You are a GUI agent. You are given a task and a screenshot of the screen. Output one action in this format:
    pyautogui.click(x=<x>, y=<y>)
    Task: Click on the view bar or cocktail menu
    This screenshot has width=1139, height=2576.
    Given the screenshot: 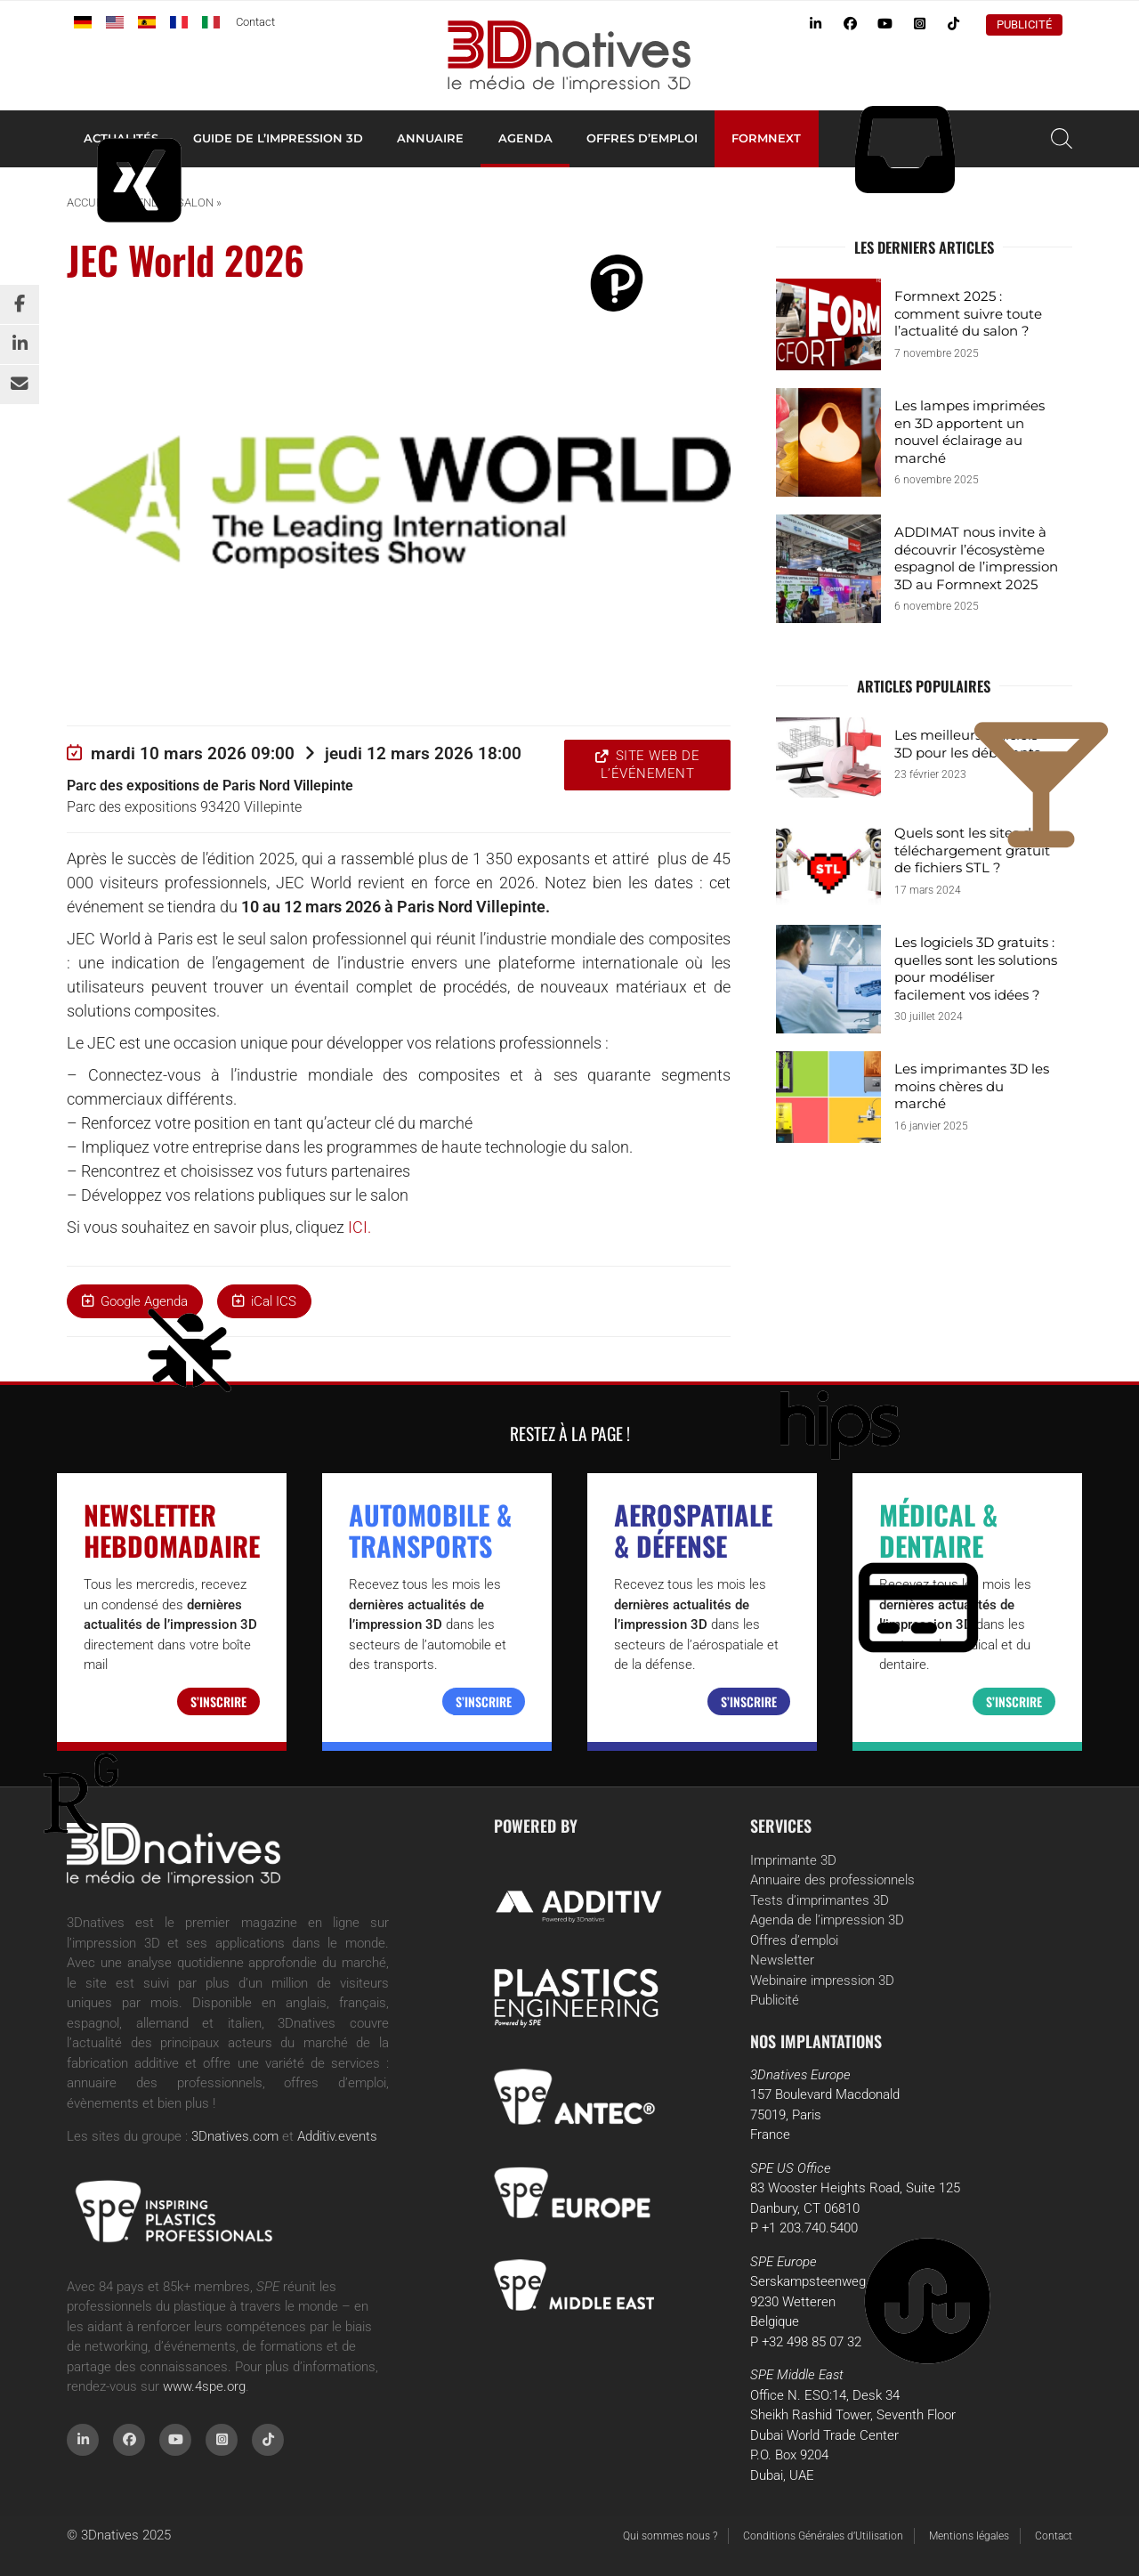 What is the action you would take?
    pyautogui.click(x=1041, y=781)
    